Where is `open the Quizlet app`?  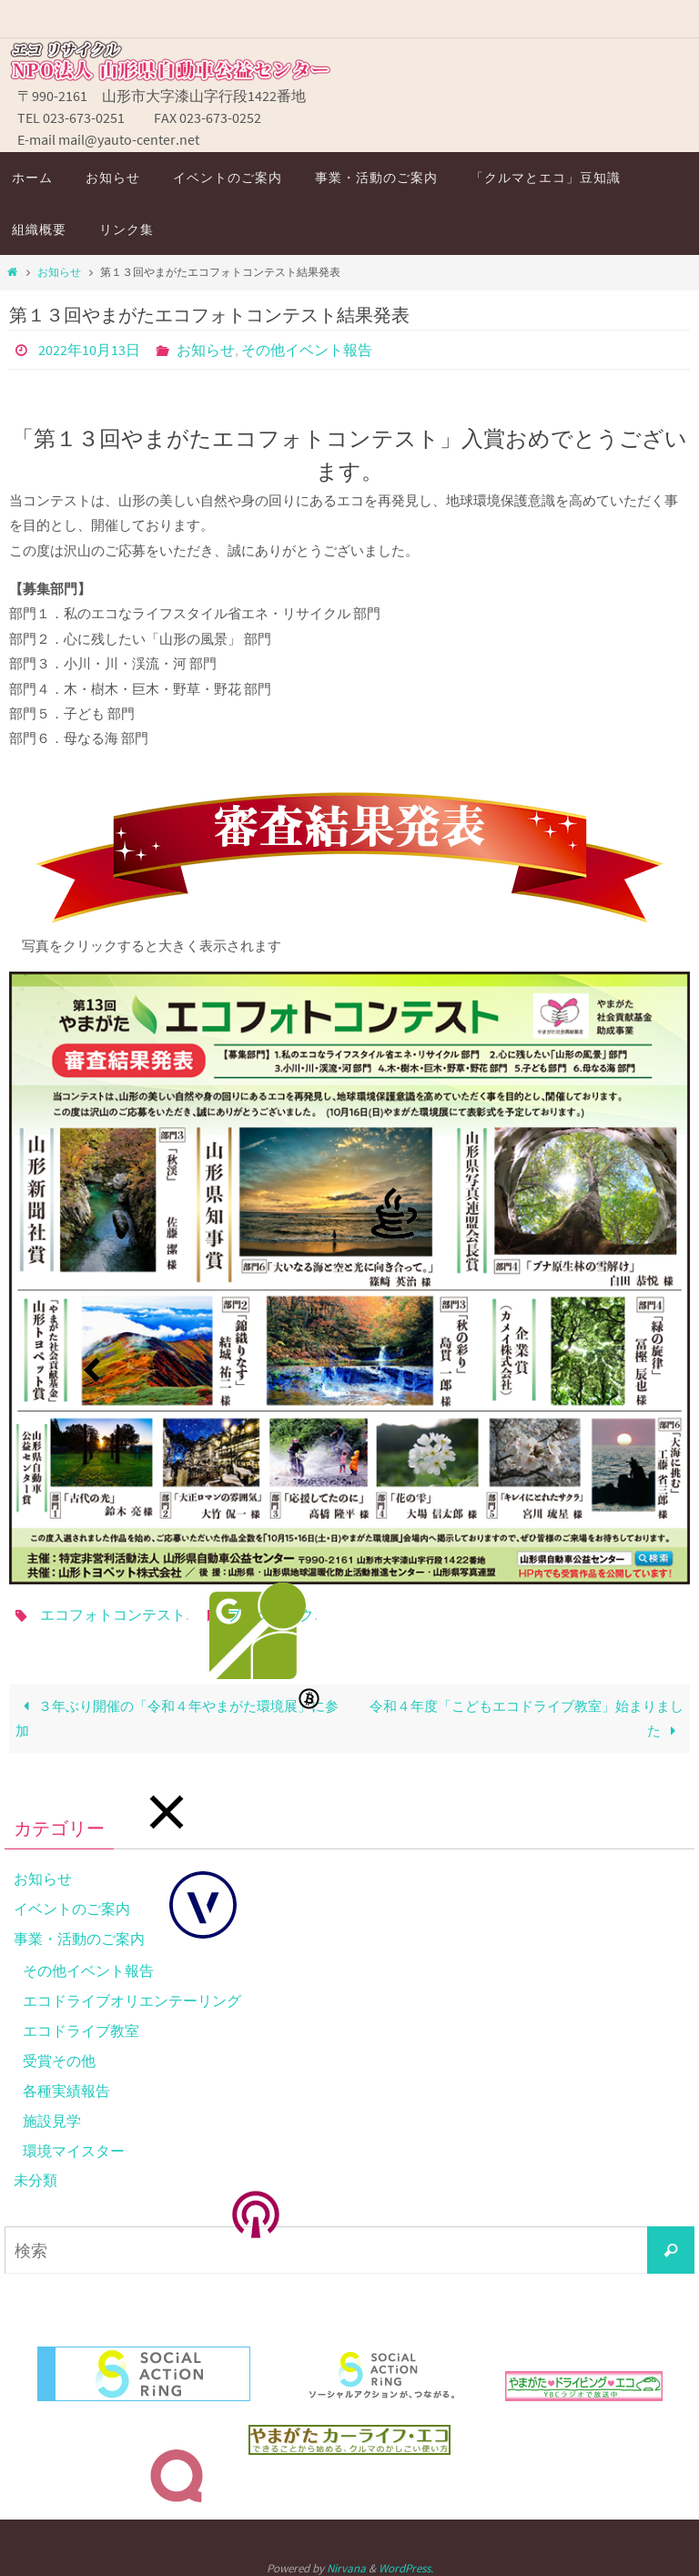
open the Quizlet app is located at coordinates (177, 2476).